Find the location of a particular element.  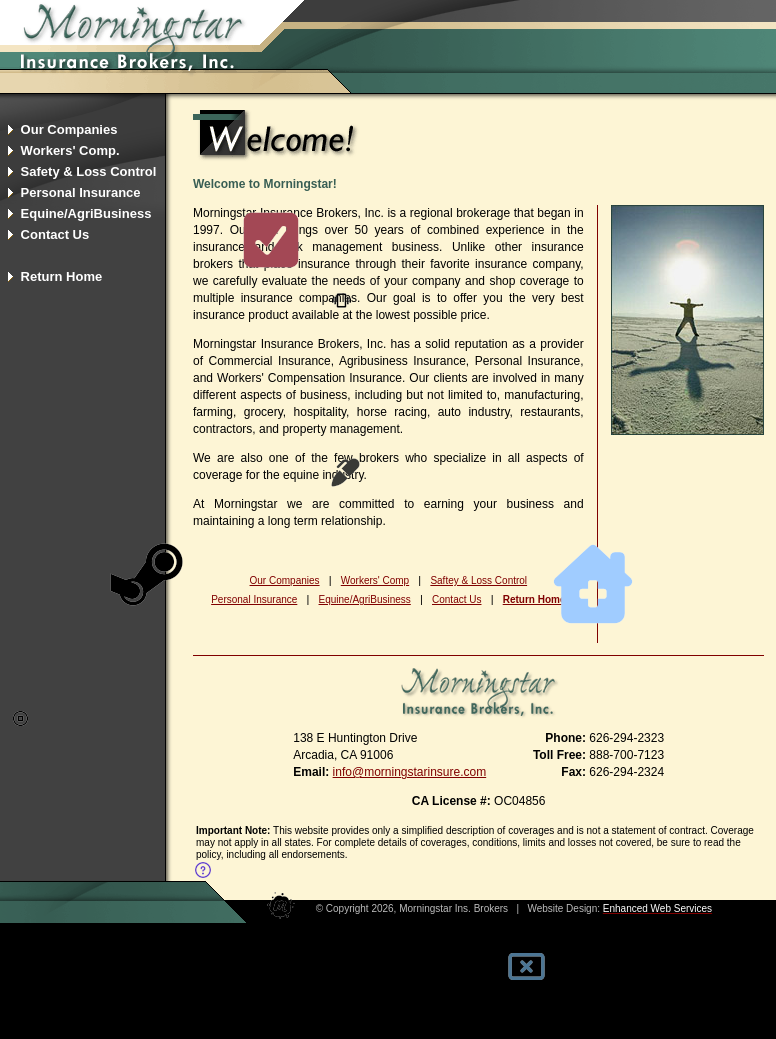

open the Meetup app is located at coordinates (280, 905).